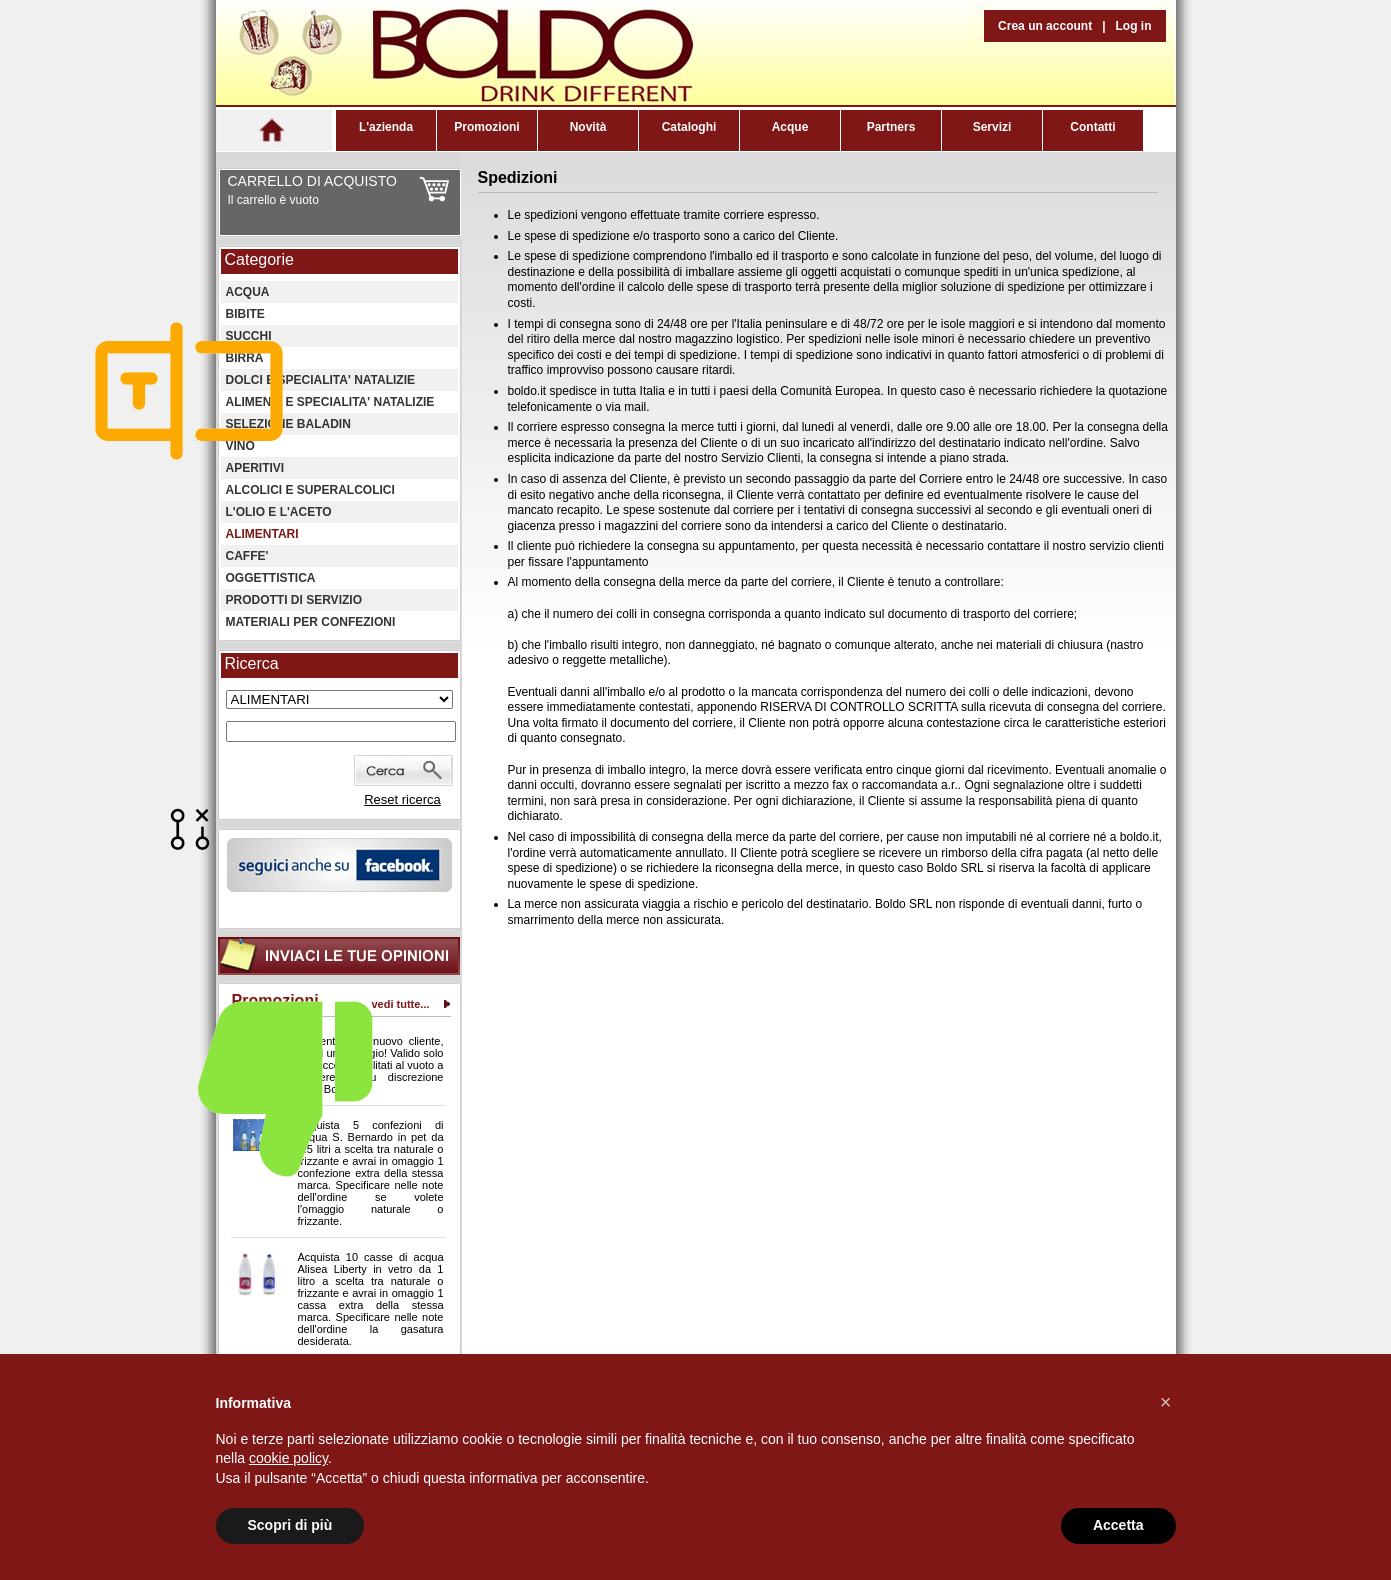 This screenshot has width=1391, height=1580. Describe the element at coordinates (190, 828) in the screenshot. I see `indicates a closed or rejected pull request` at that location.